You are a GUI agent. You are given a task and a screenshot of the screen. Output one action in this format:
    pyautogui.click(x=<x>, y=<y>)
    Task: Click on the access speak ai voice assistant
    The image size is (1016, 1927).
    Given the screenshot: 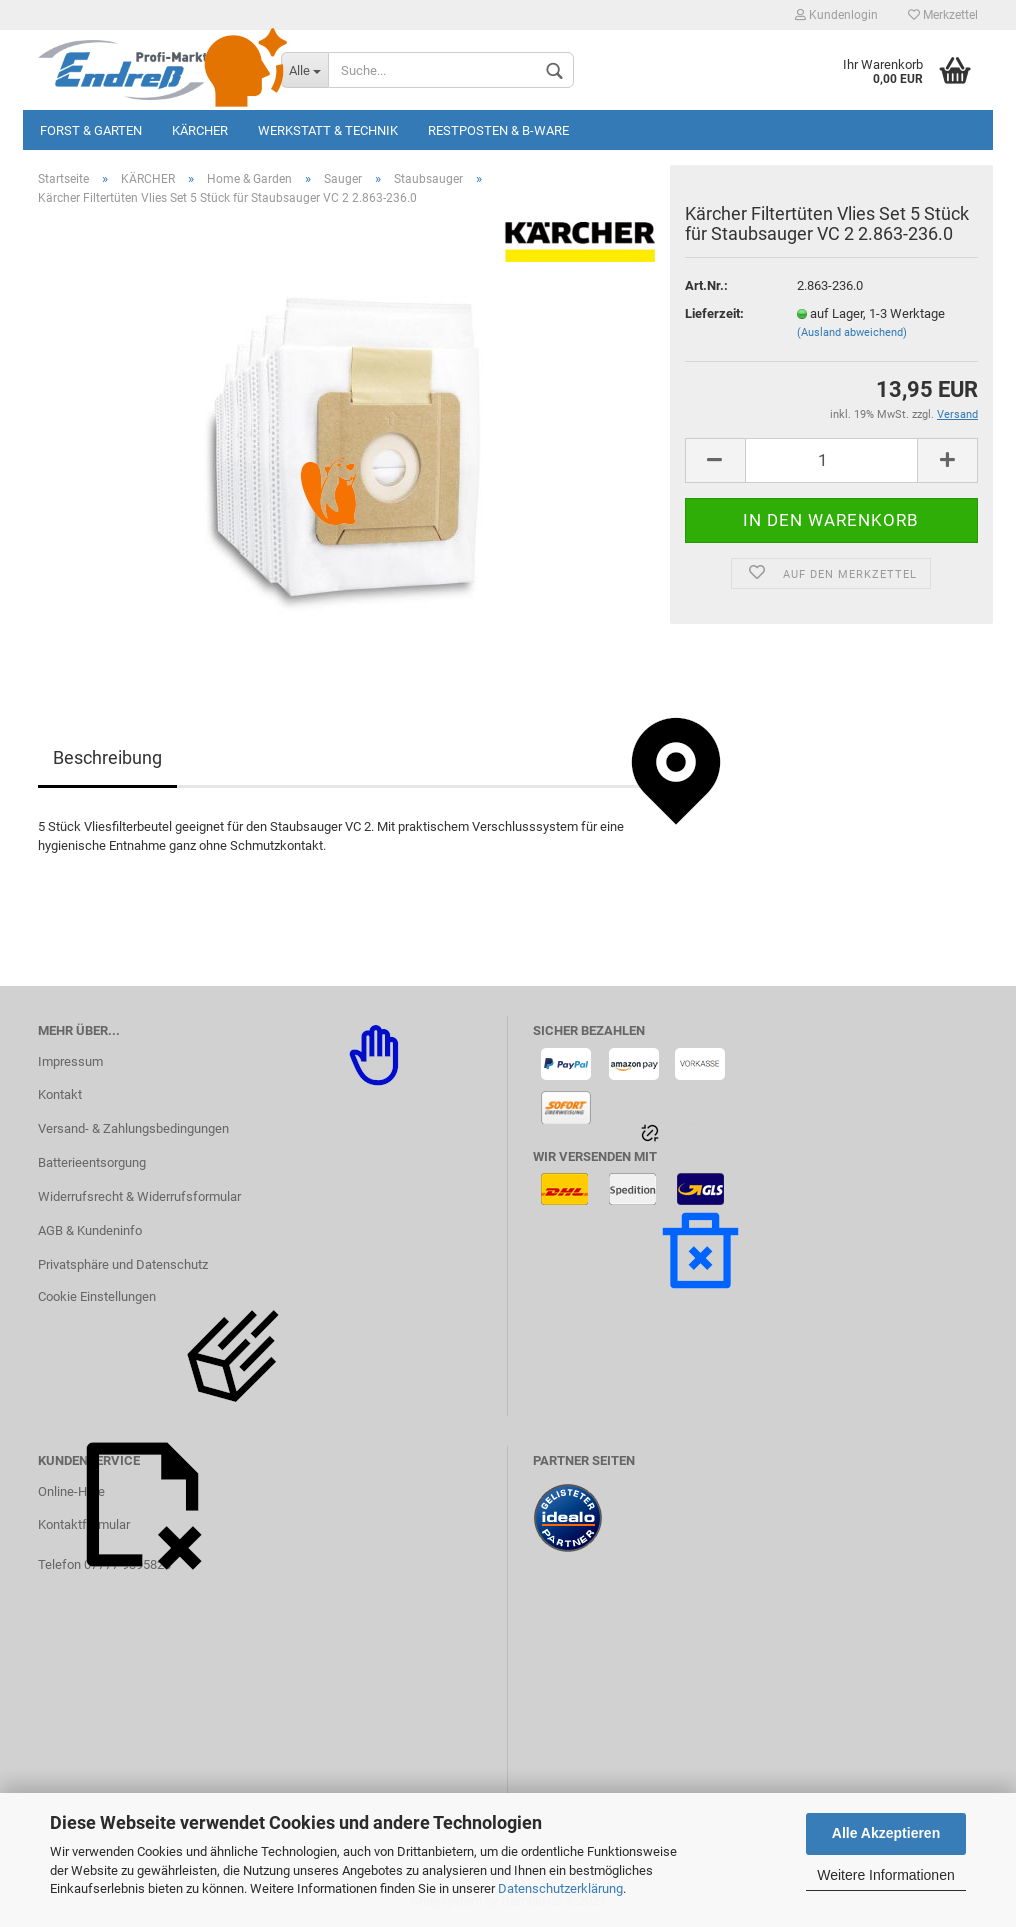 What is the action you would take?
    pyautogui.click(x=244, y=71)
    